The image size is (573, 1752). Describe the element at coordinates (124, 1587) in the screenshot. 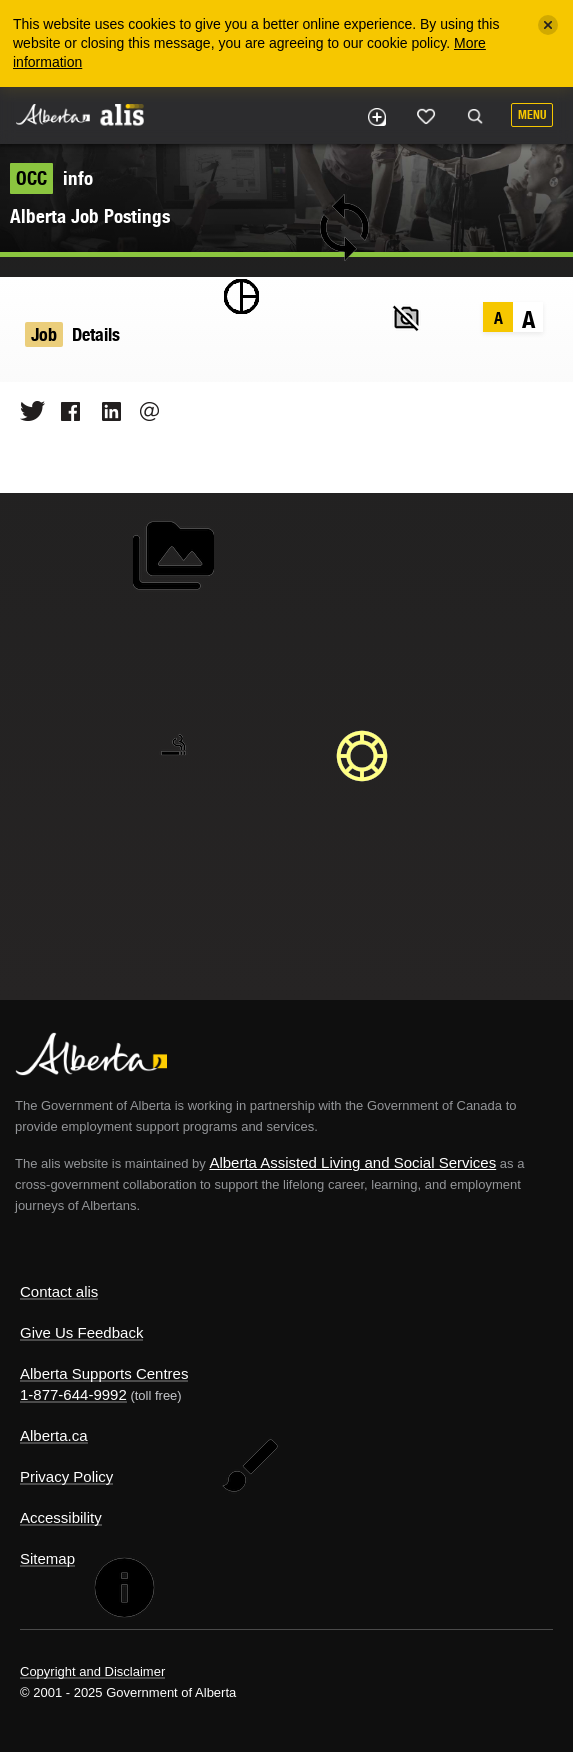

I see `view more information about this item` at that location.